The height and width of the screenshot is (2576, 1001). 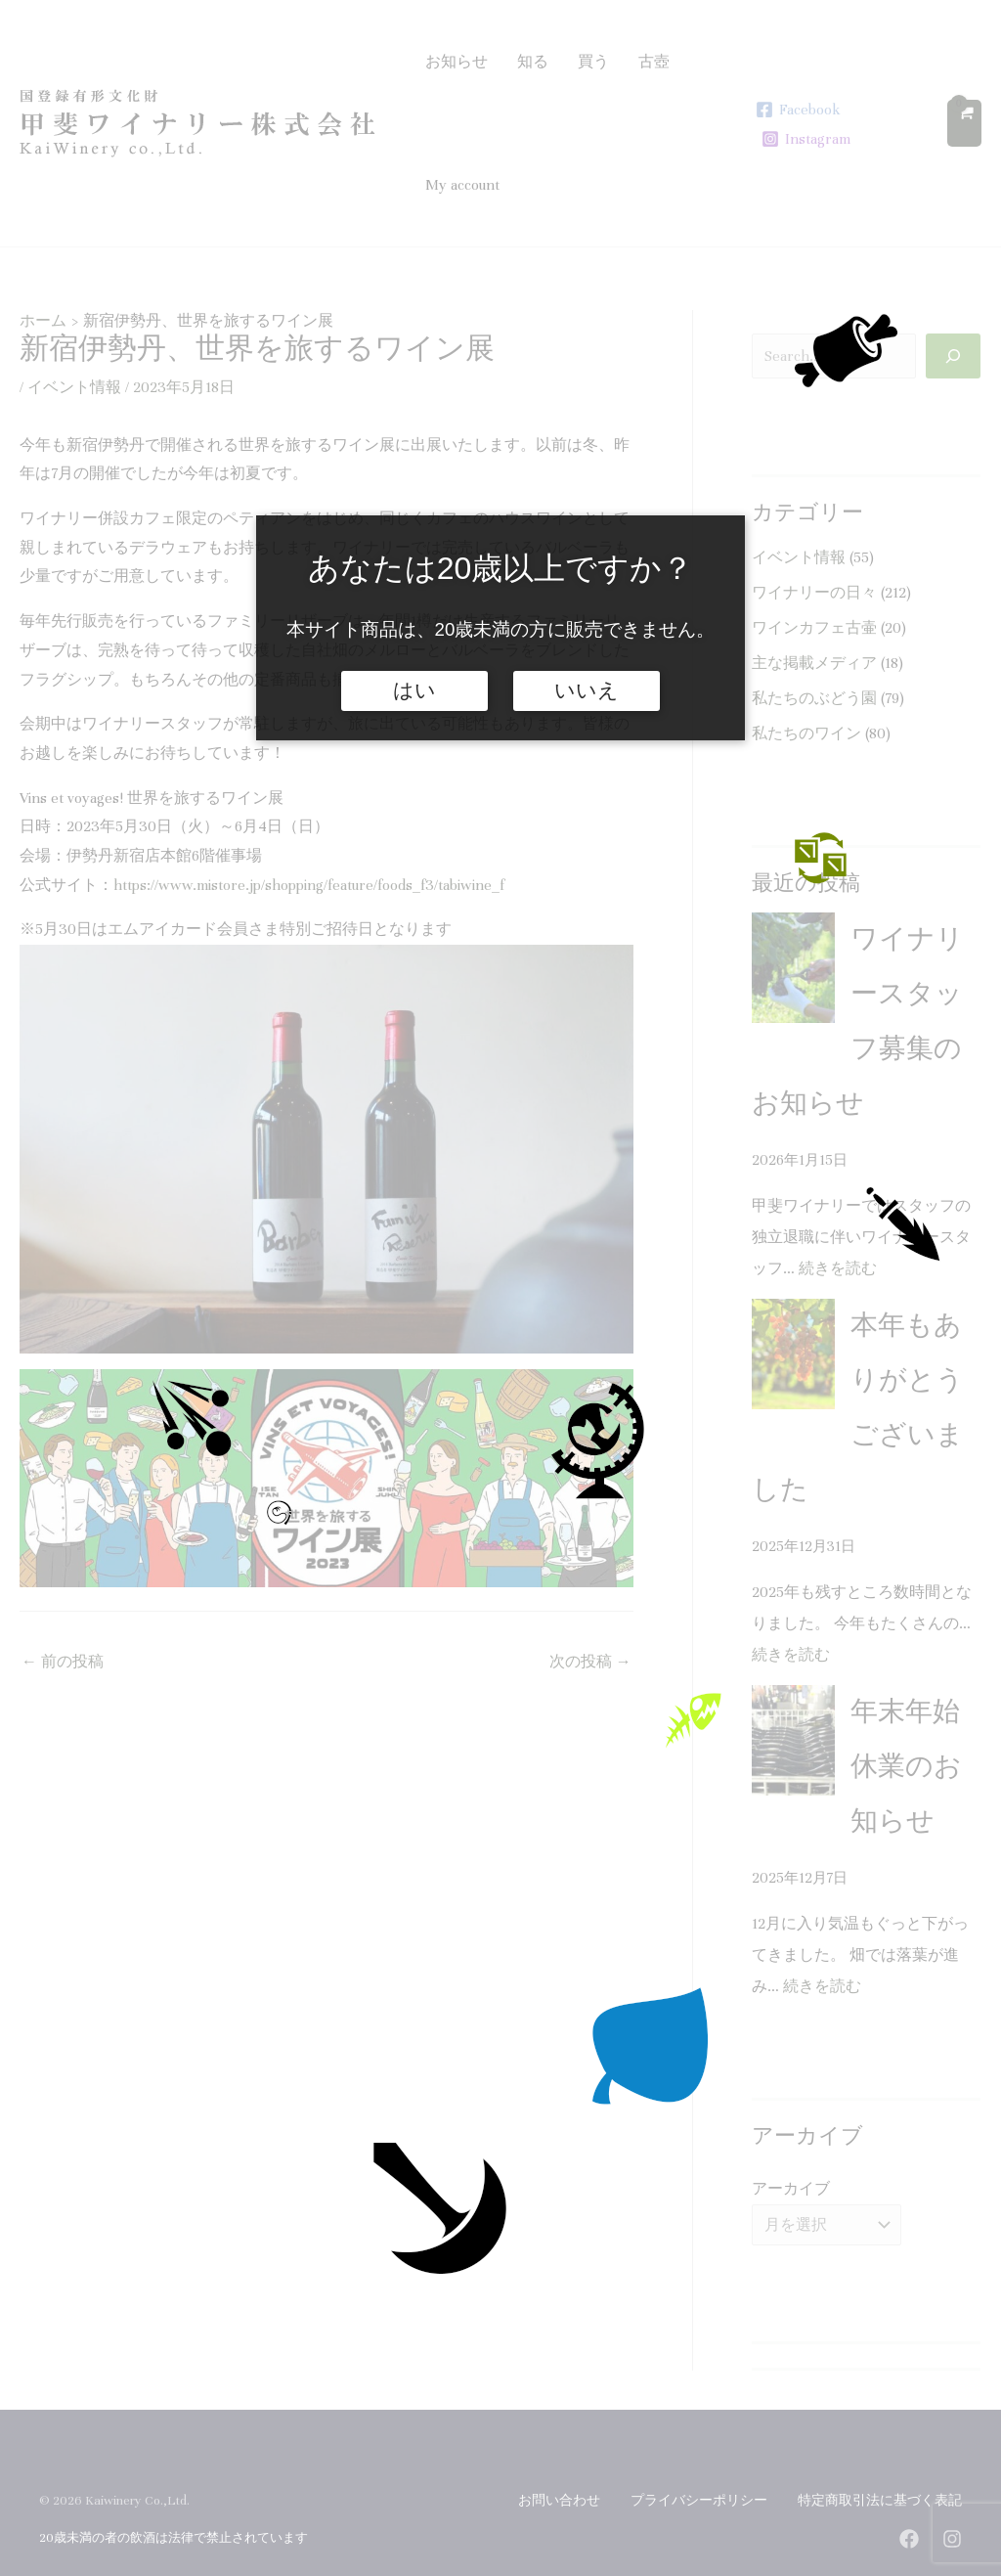 I want to click on access global or worldwide settings, so click(x=596, y=1441).